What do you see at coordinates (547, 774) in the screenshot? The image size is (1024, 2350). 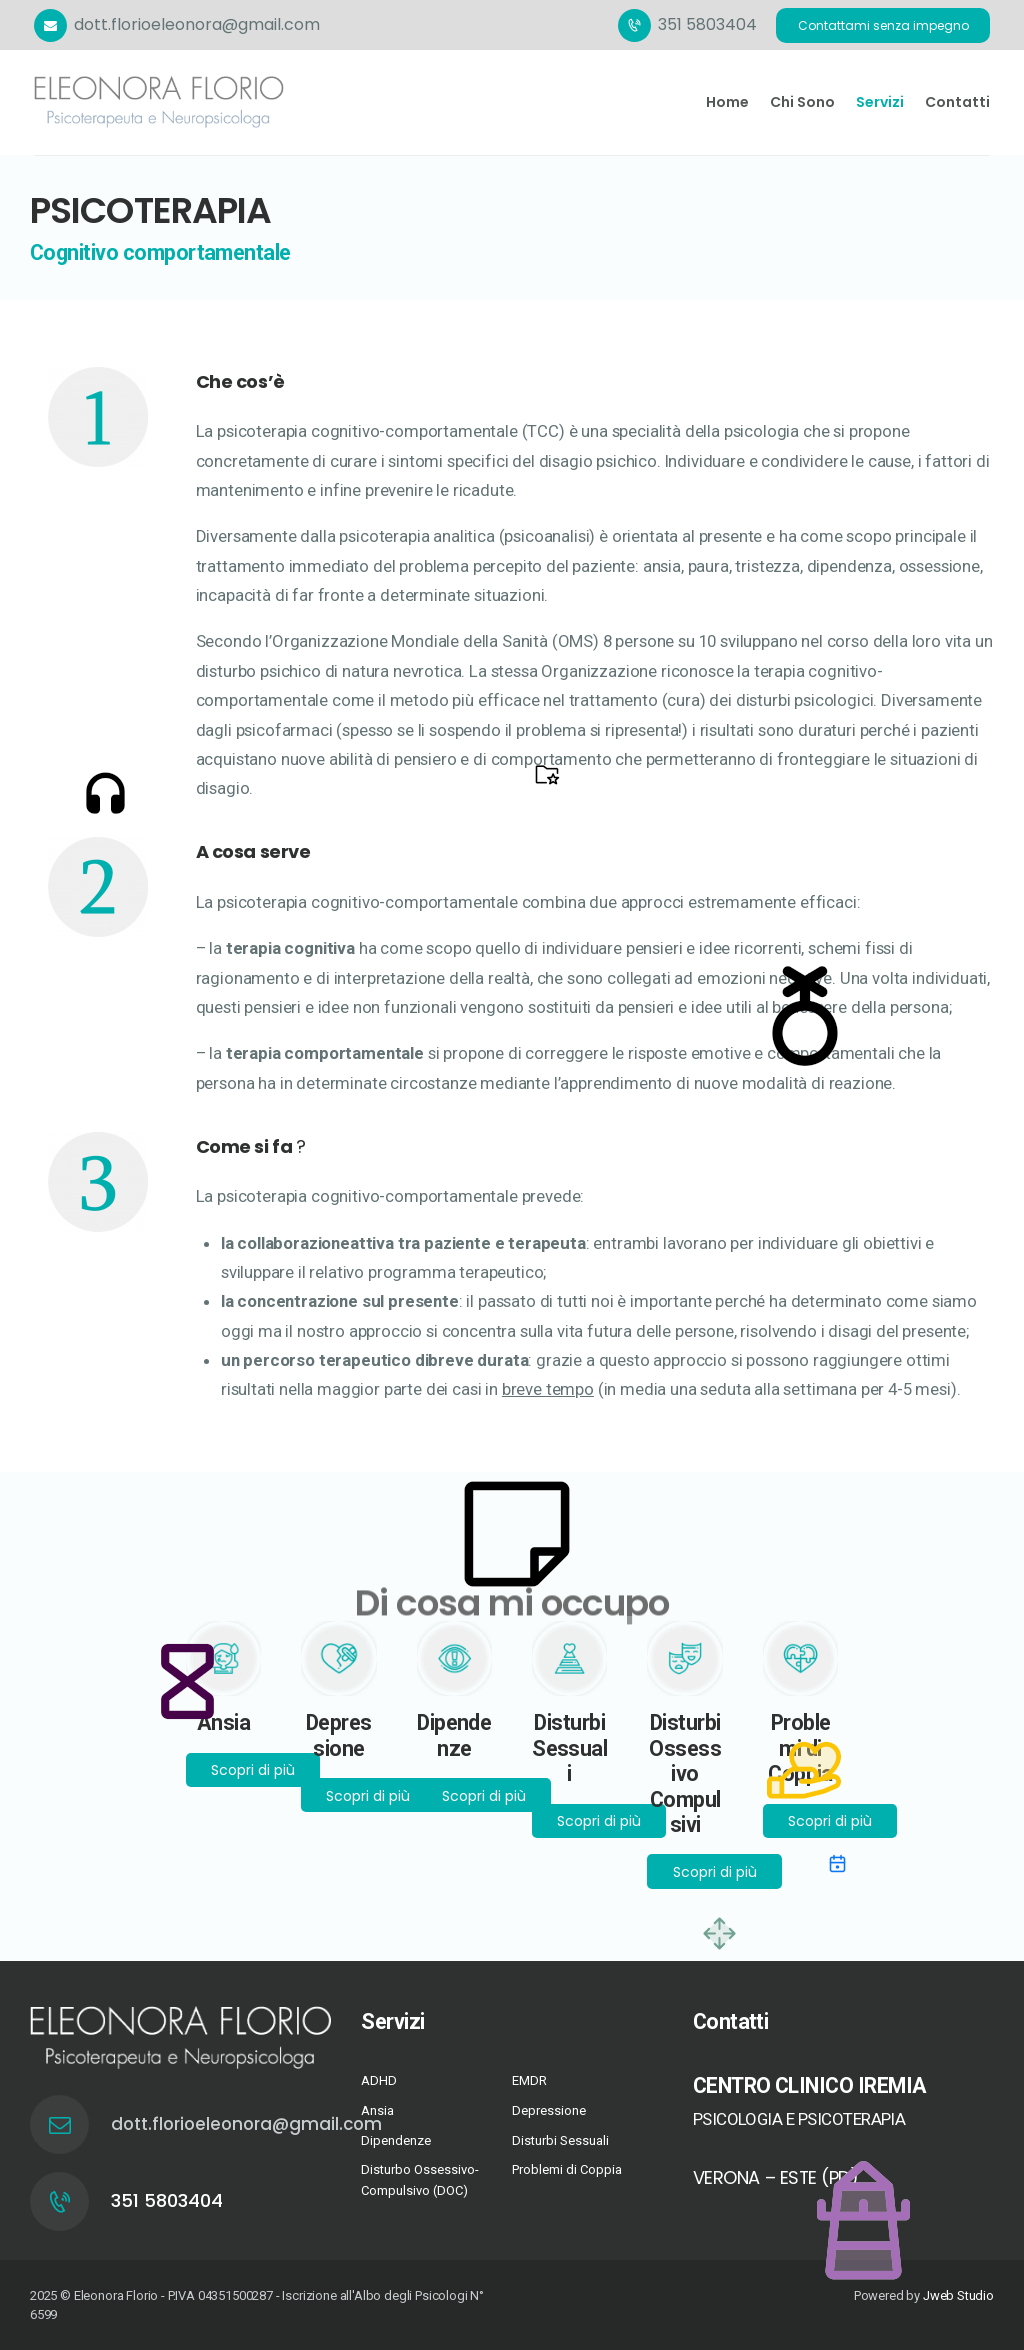 I see `access your starred or favorite folders` at bounding box center [547, 774].